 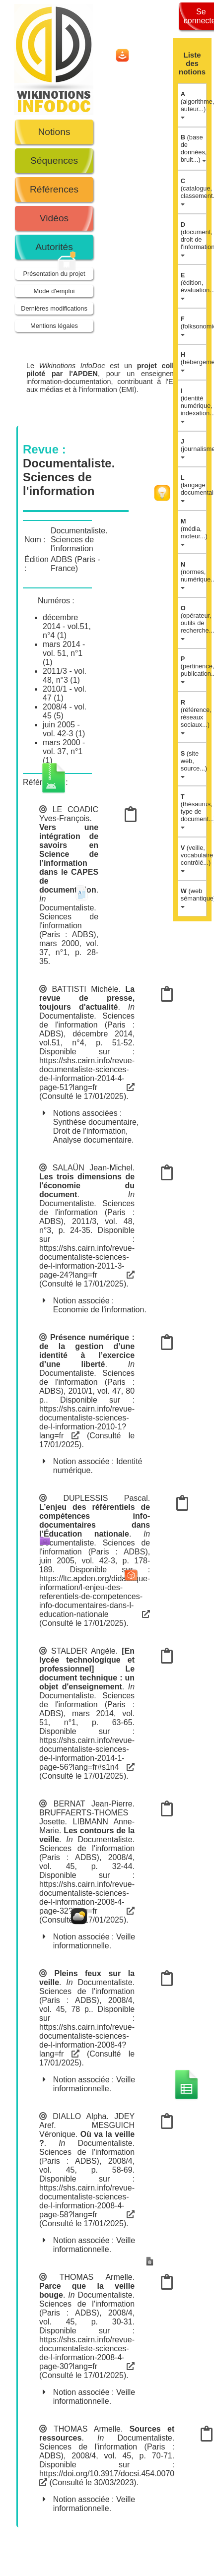 I want to click on open a spreadsheet file, so click(x=186, y=2085).